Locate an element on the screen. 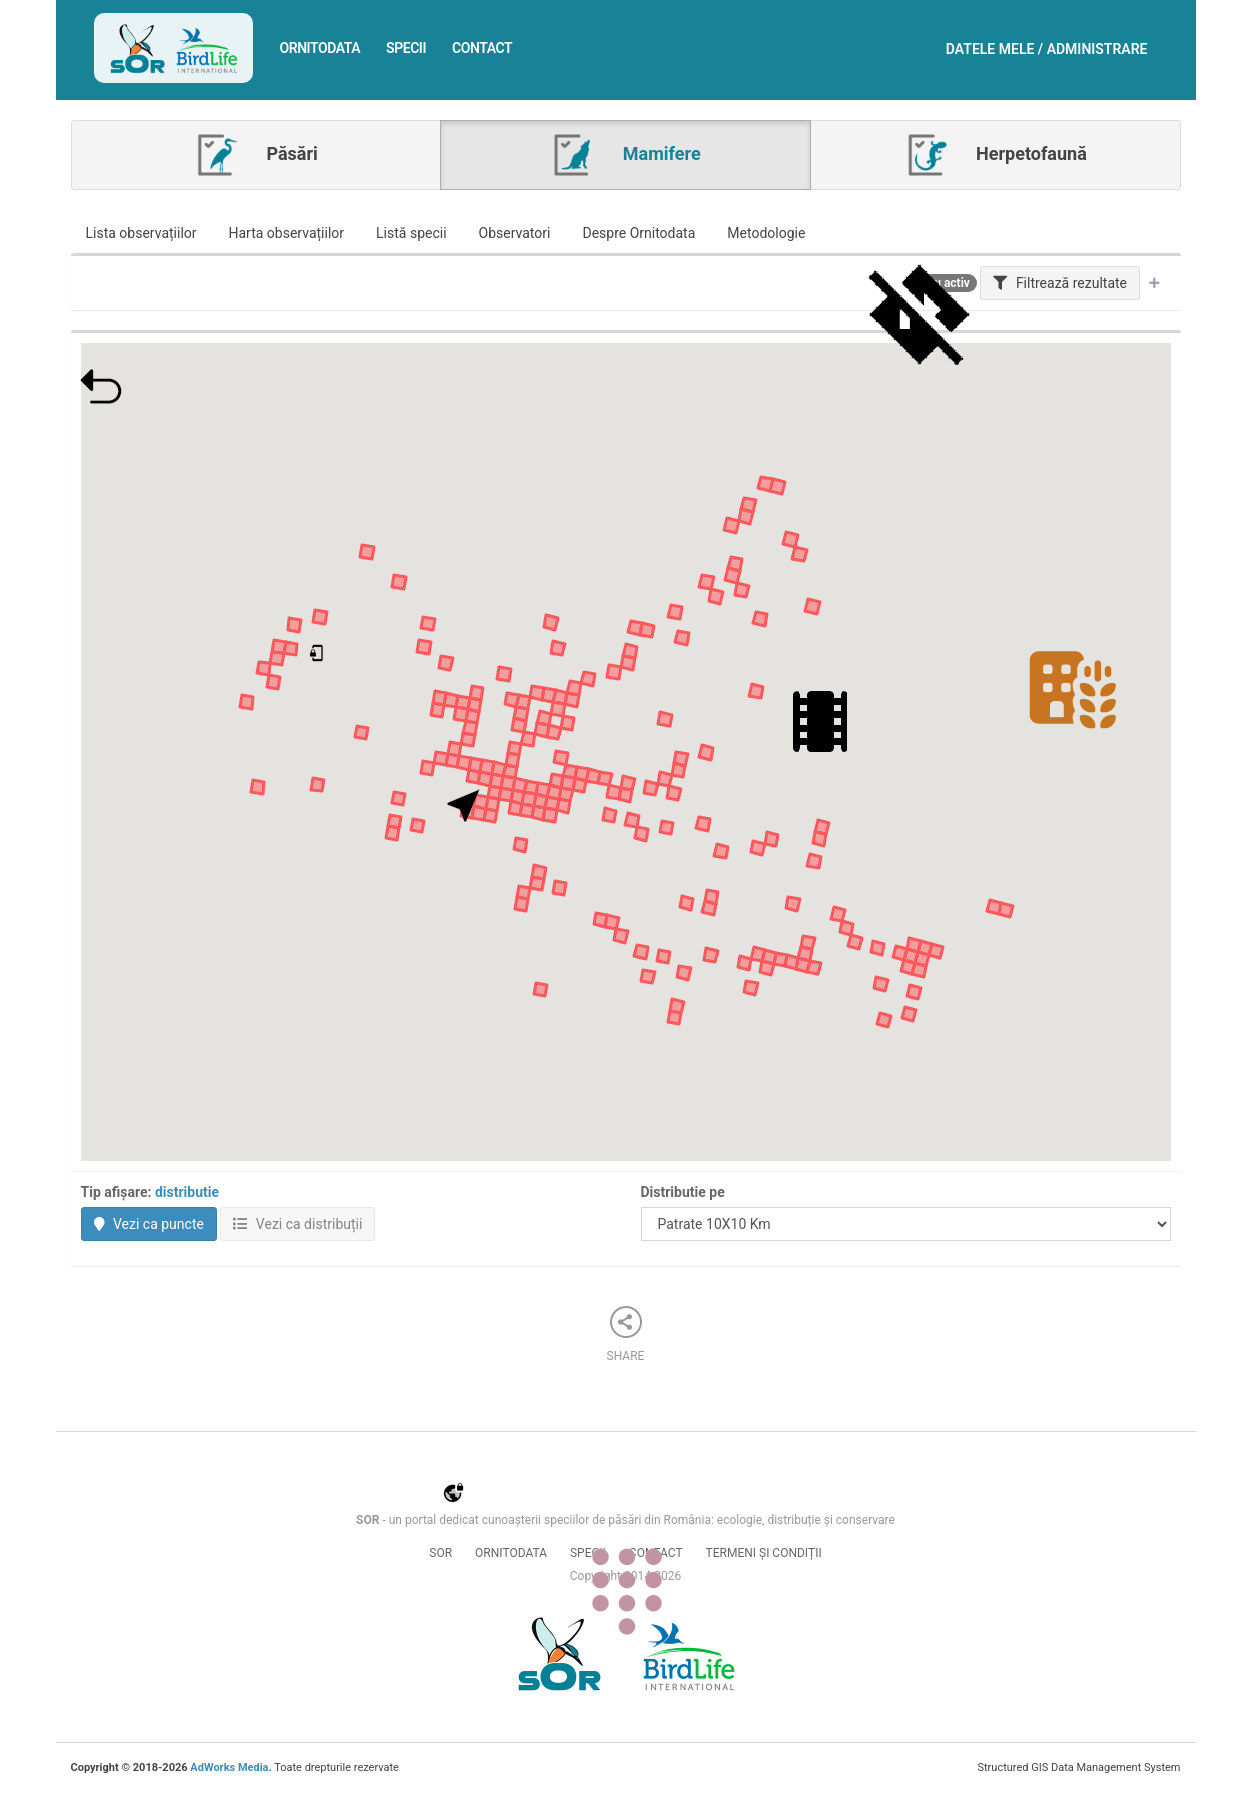 This screenshot has height=1793, width=1251. open numeric keypad for input is located at coordinates (627, 1590).